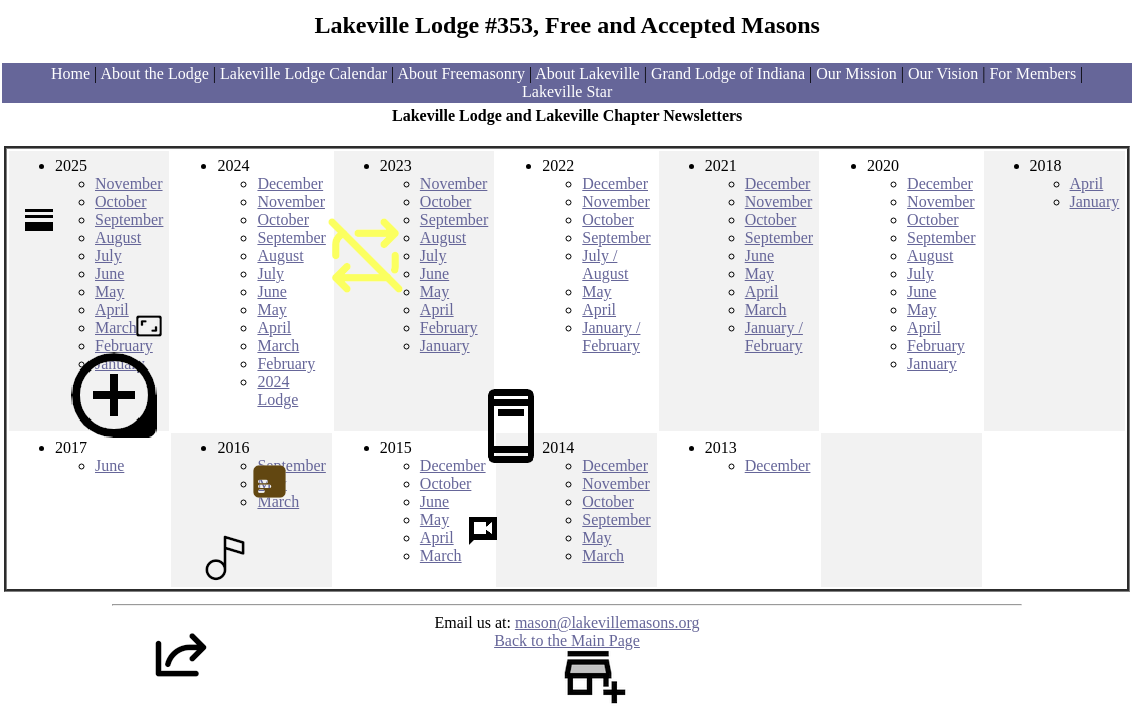  I want to click on adjust aspect ratio settings, so click(149, 326).